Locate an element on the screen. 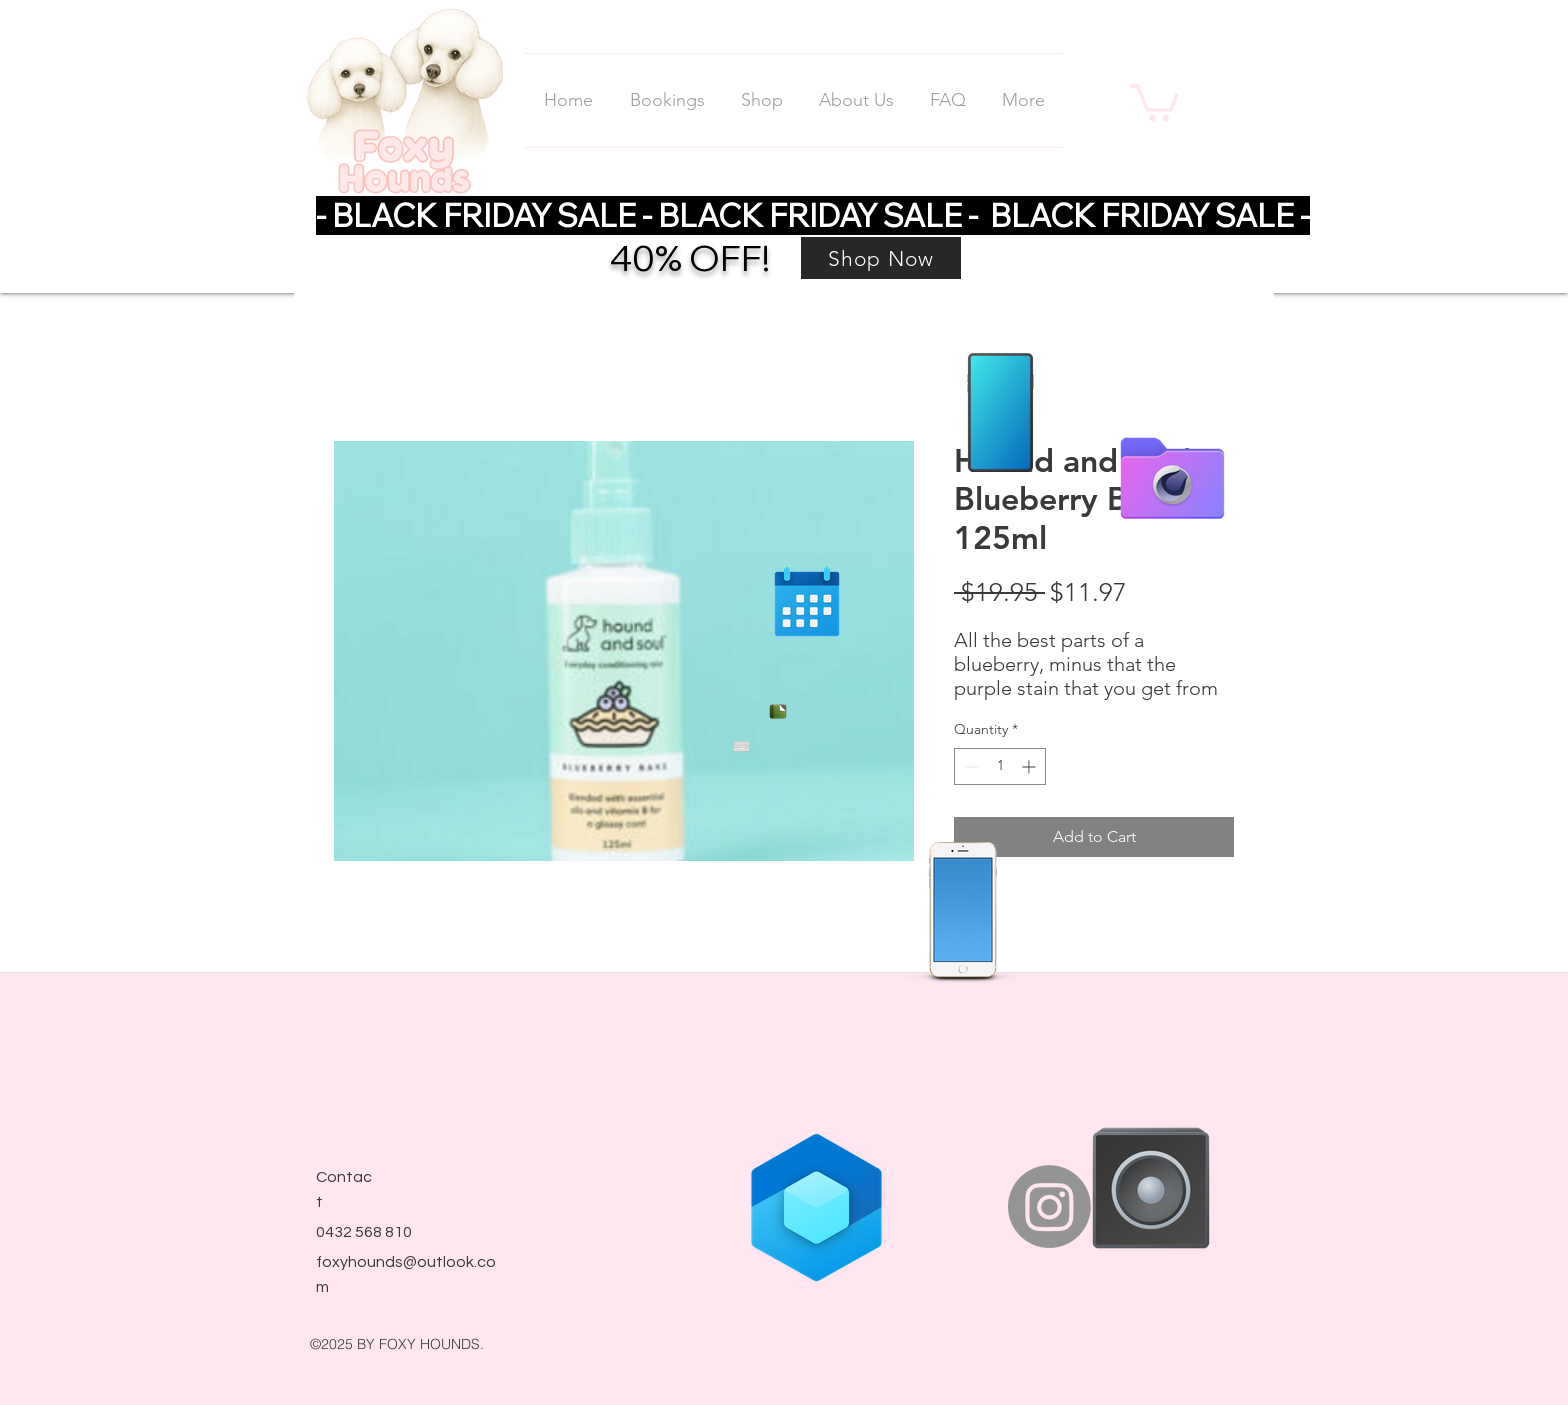  access sound and audio settings is located at coordinates (1151, 1188).